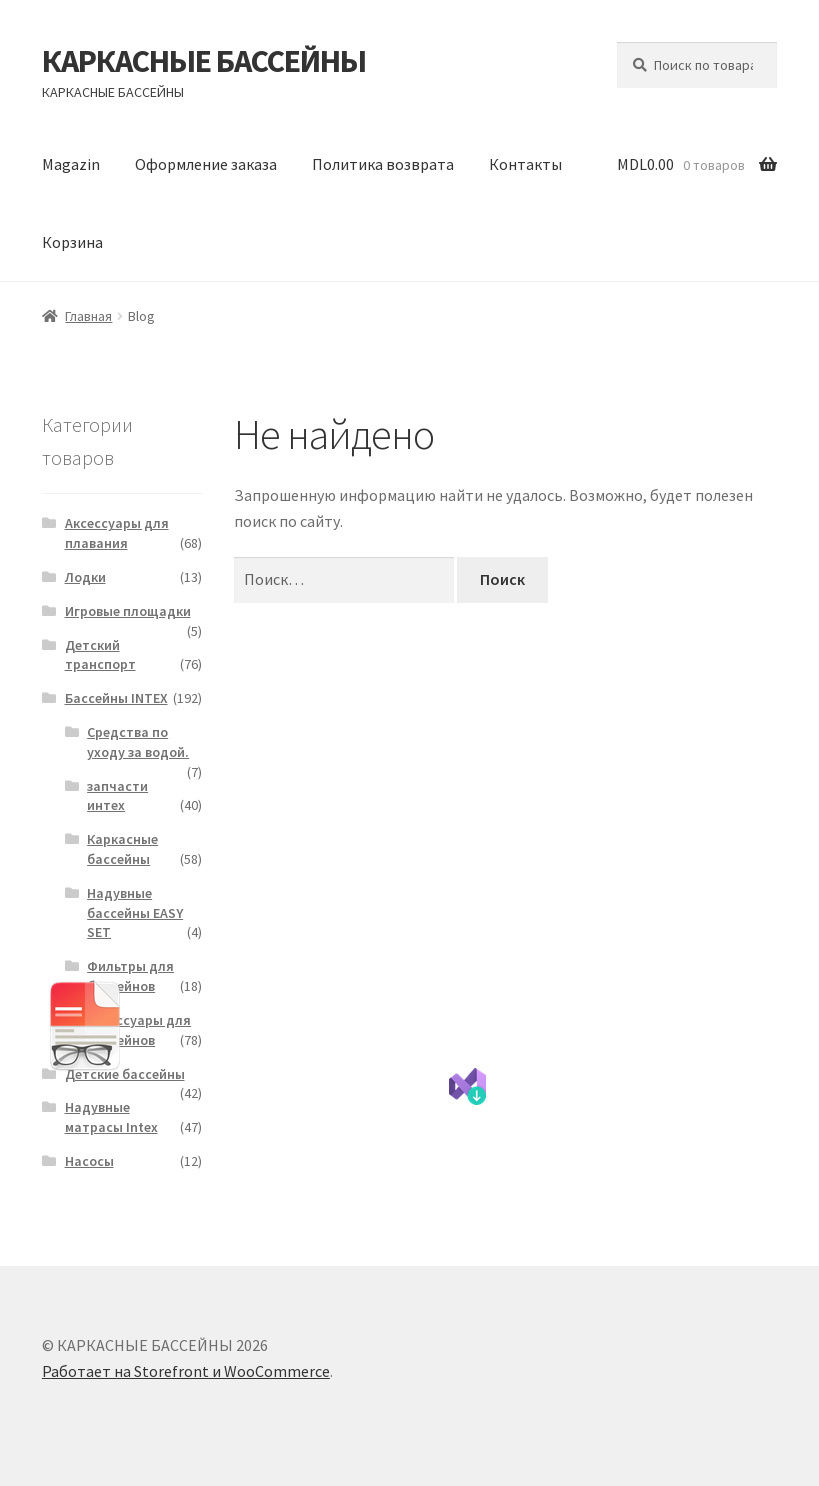  I want to click on open visual studio installer, so click(467, 1086).